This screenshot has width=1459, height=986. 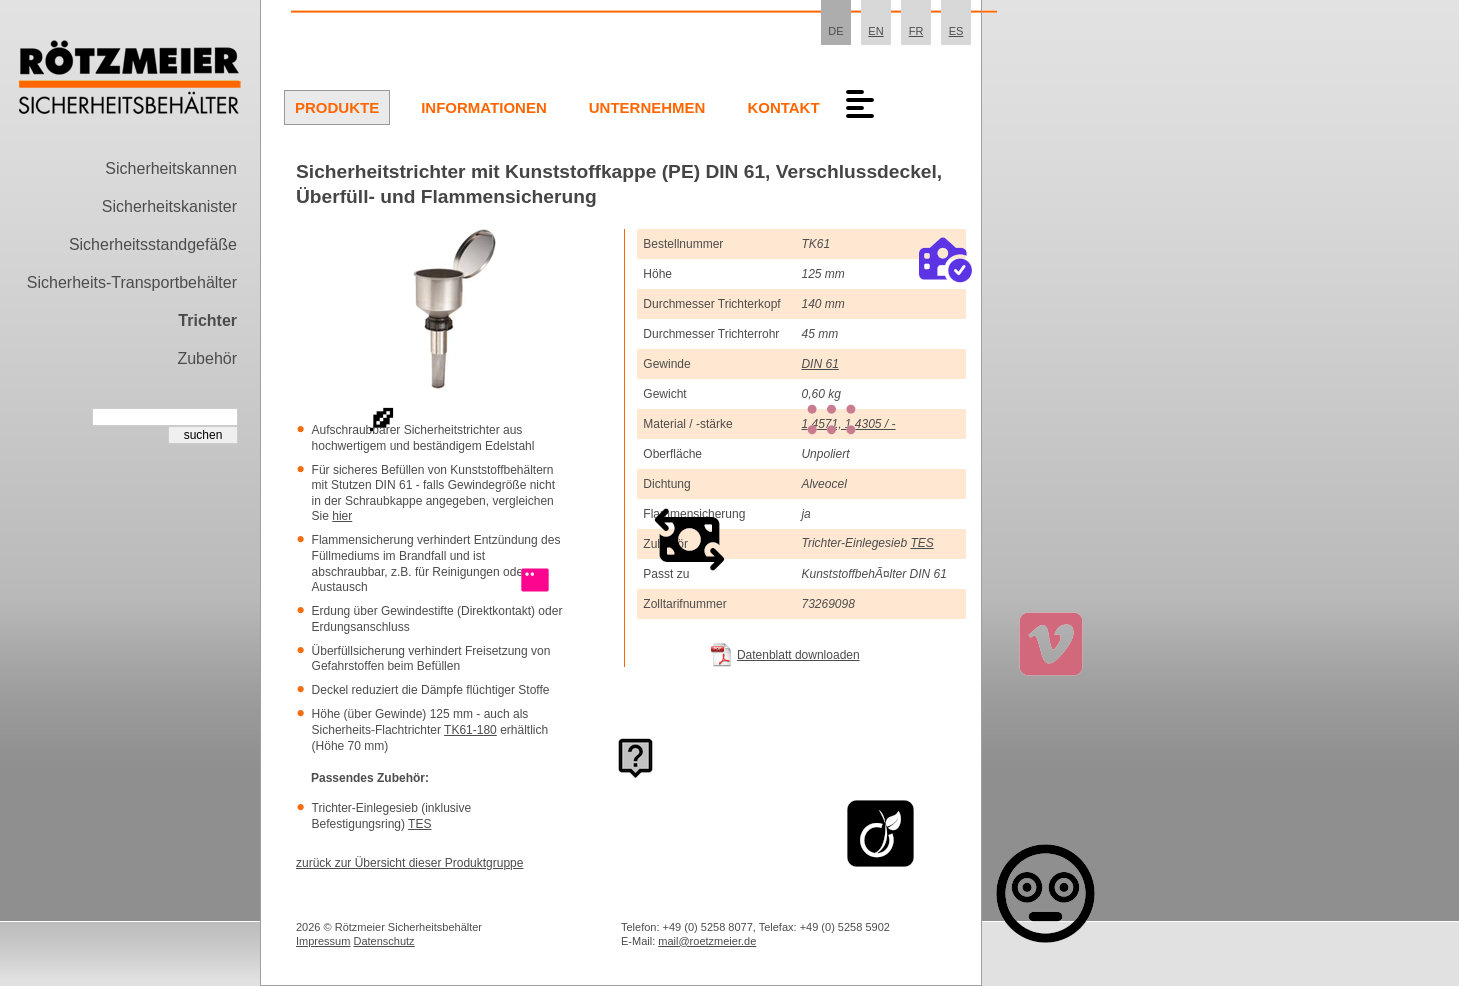 I want to click on mintbit brand logo, so click(x=381, y=419).